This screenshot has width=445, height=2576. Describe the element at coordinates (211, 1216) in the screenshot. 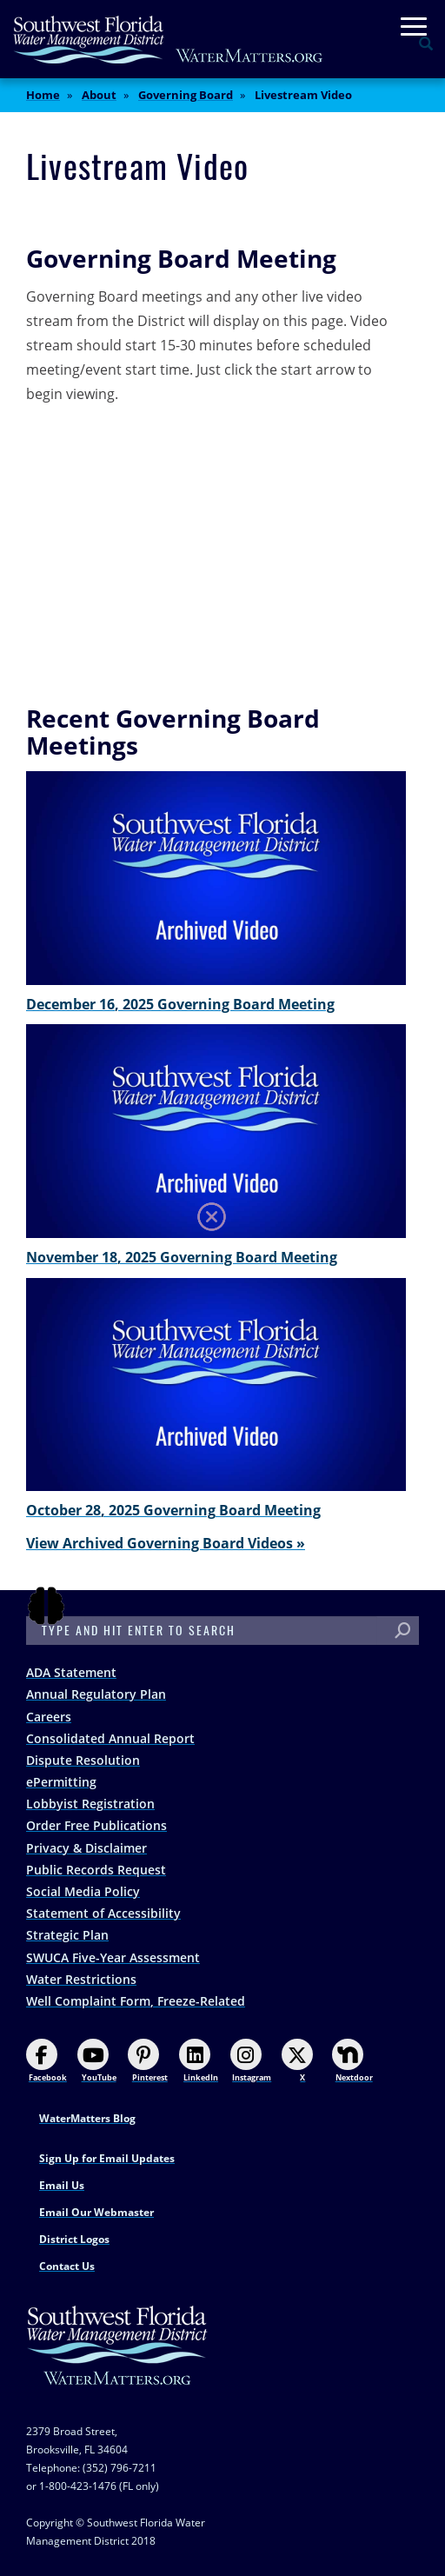

I see `close or dismiss a dialog` at that location.